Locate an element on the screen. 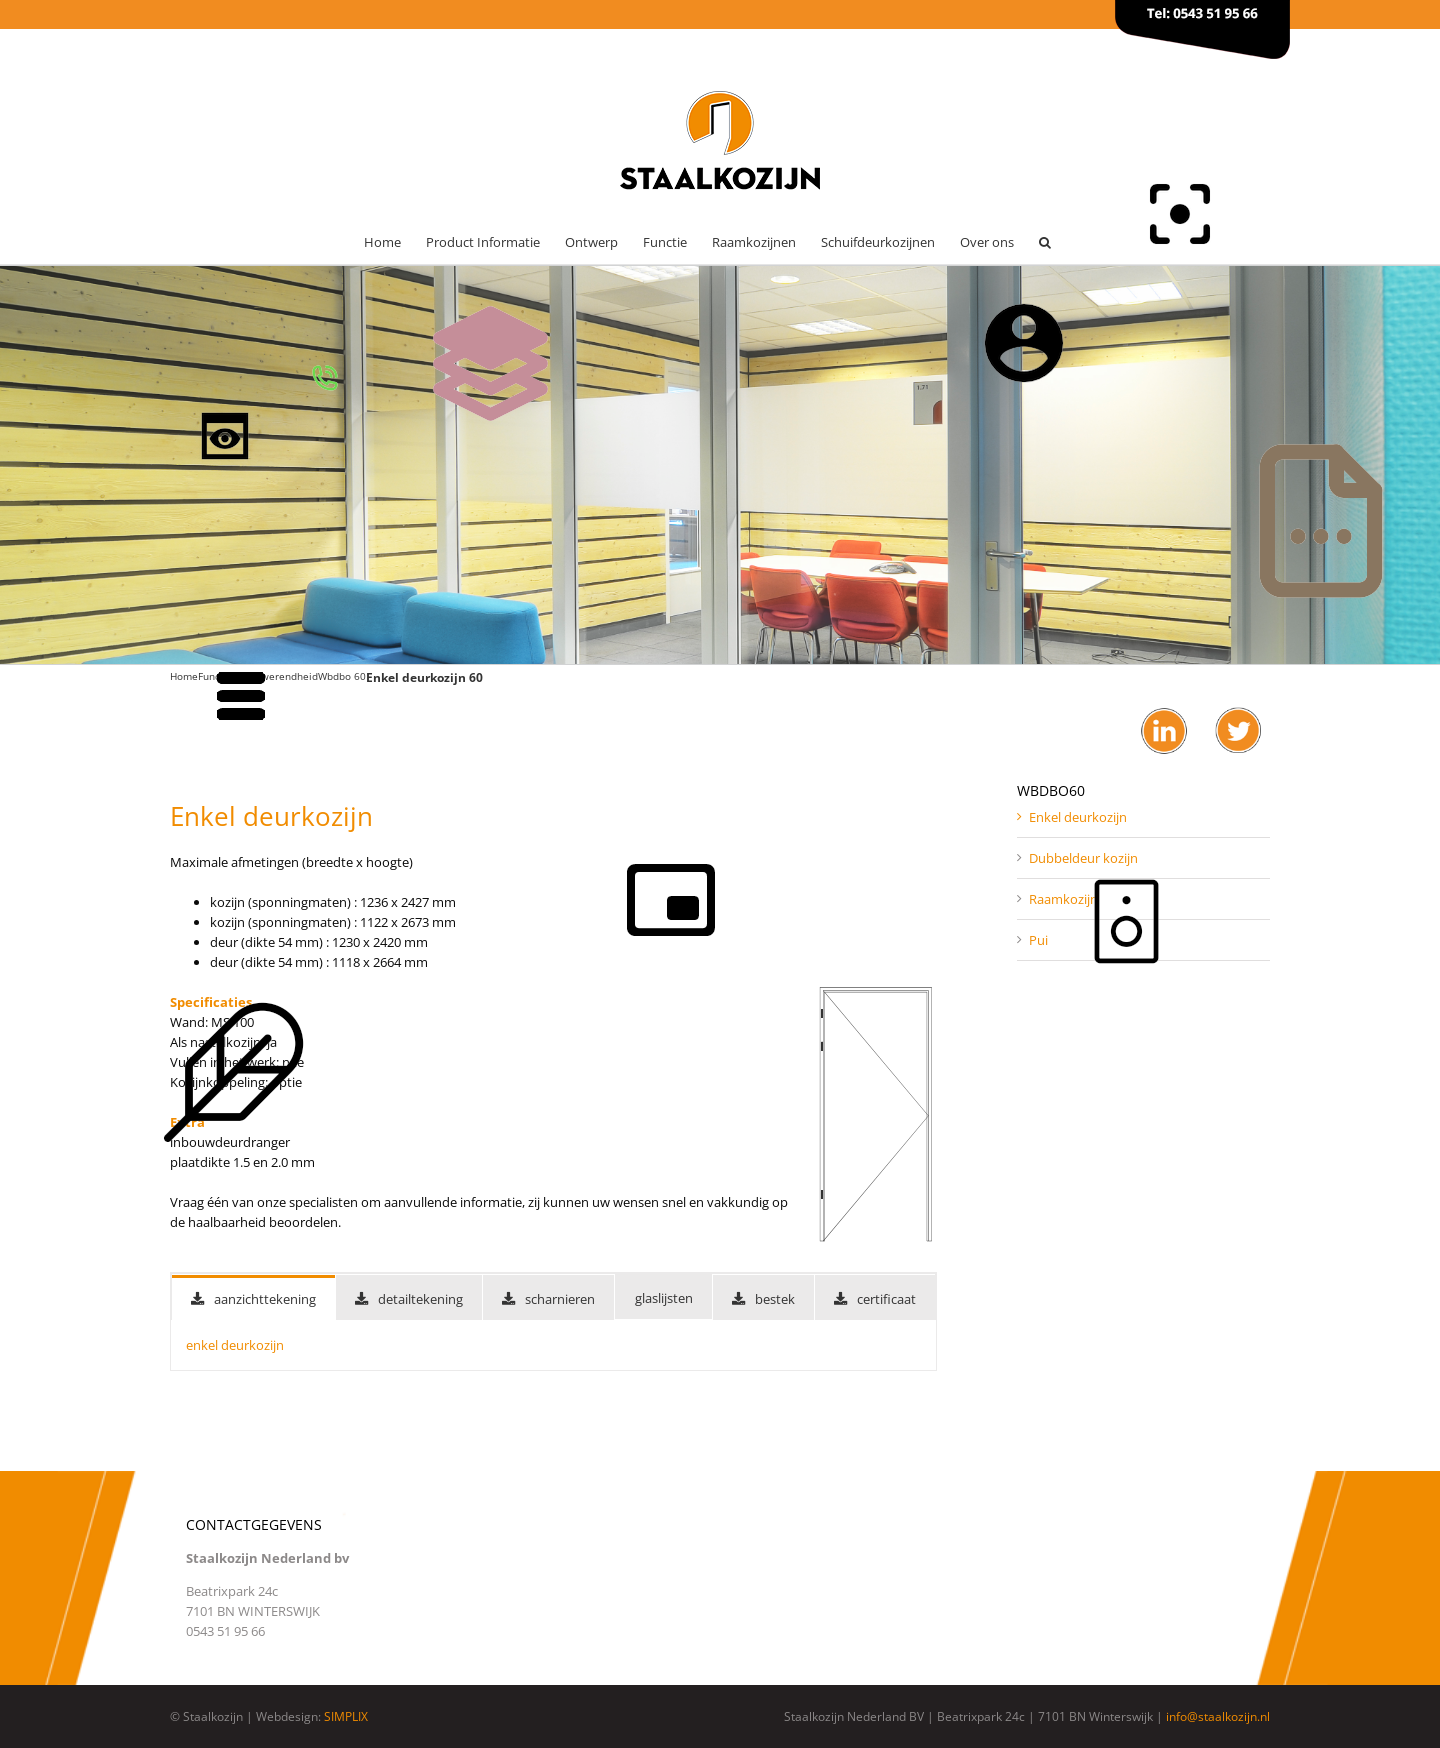 The image size is (1440, 1748). enable picture-in-picture mode is located at coordinates (671, 900).